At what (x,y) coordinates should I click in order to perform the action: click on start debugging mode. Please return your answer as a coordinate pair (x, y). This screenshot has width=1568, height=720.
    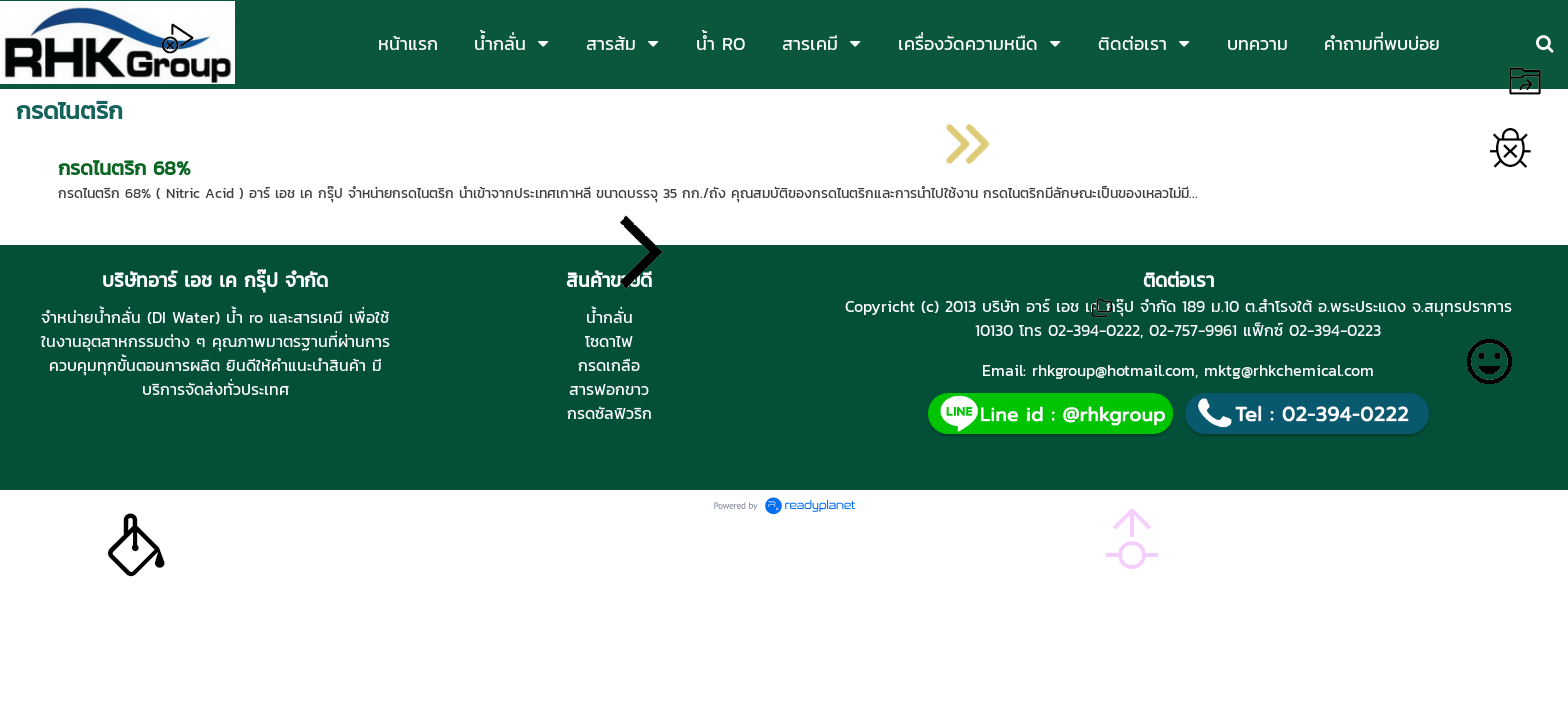
    Looking at the image, I should click on (1510, 148).